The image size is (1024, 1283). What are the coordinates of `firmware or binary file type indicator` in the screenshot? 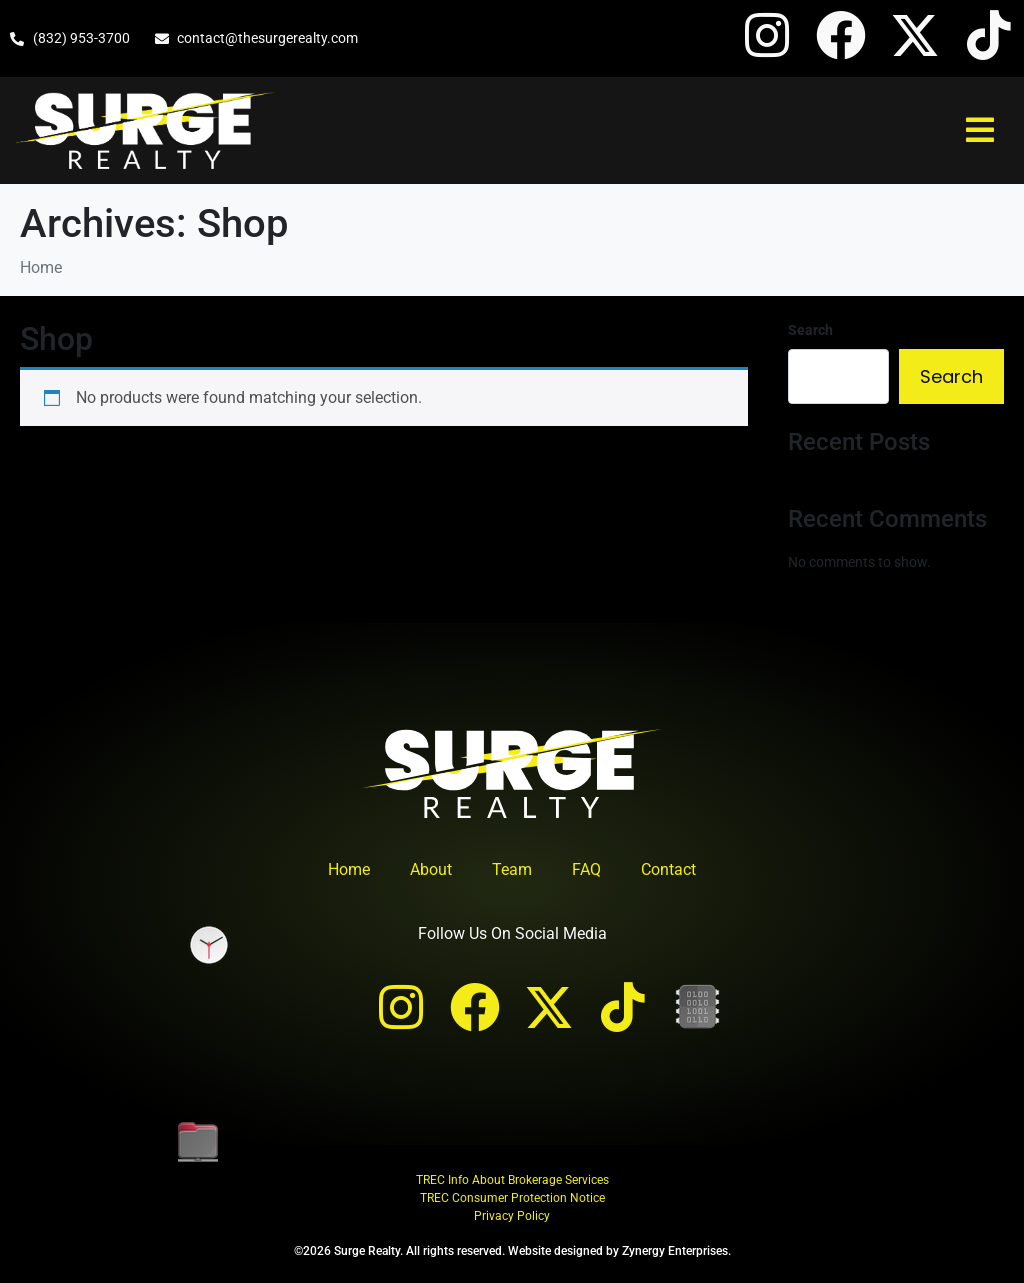 It's located at (697, 1006).